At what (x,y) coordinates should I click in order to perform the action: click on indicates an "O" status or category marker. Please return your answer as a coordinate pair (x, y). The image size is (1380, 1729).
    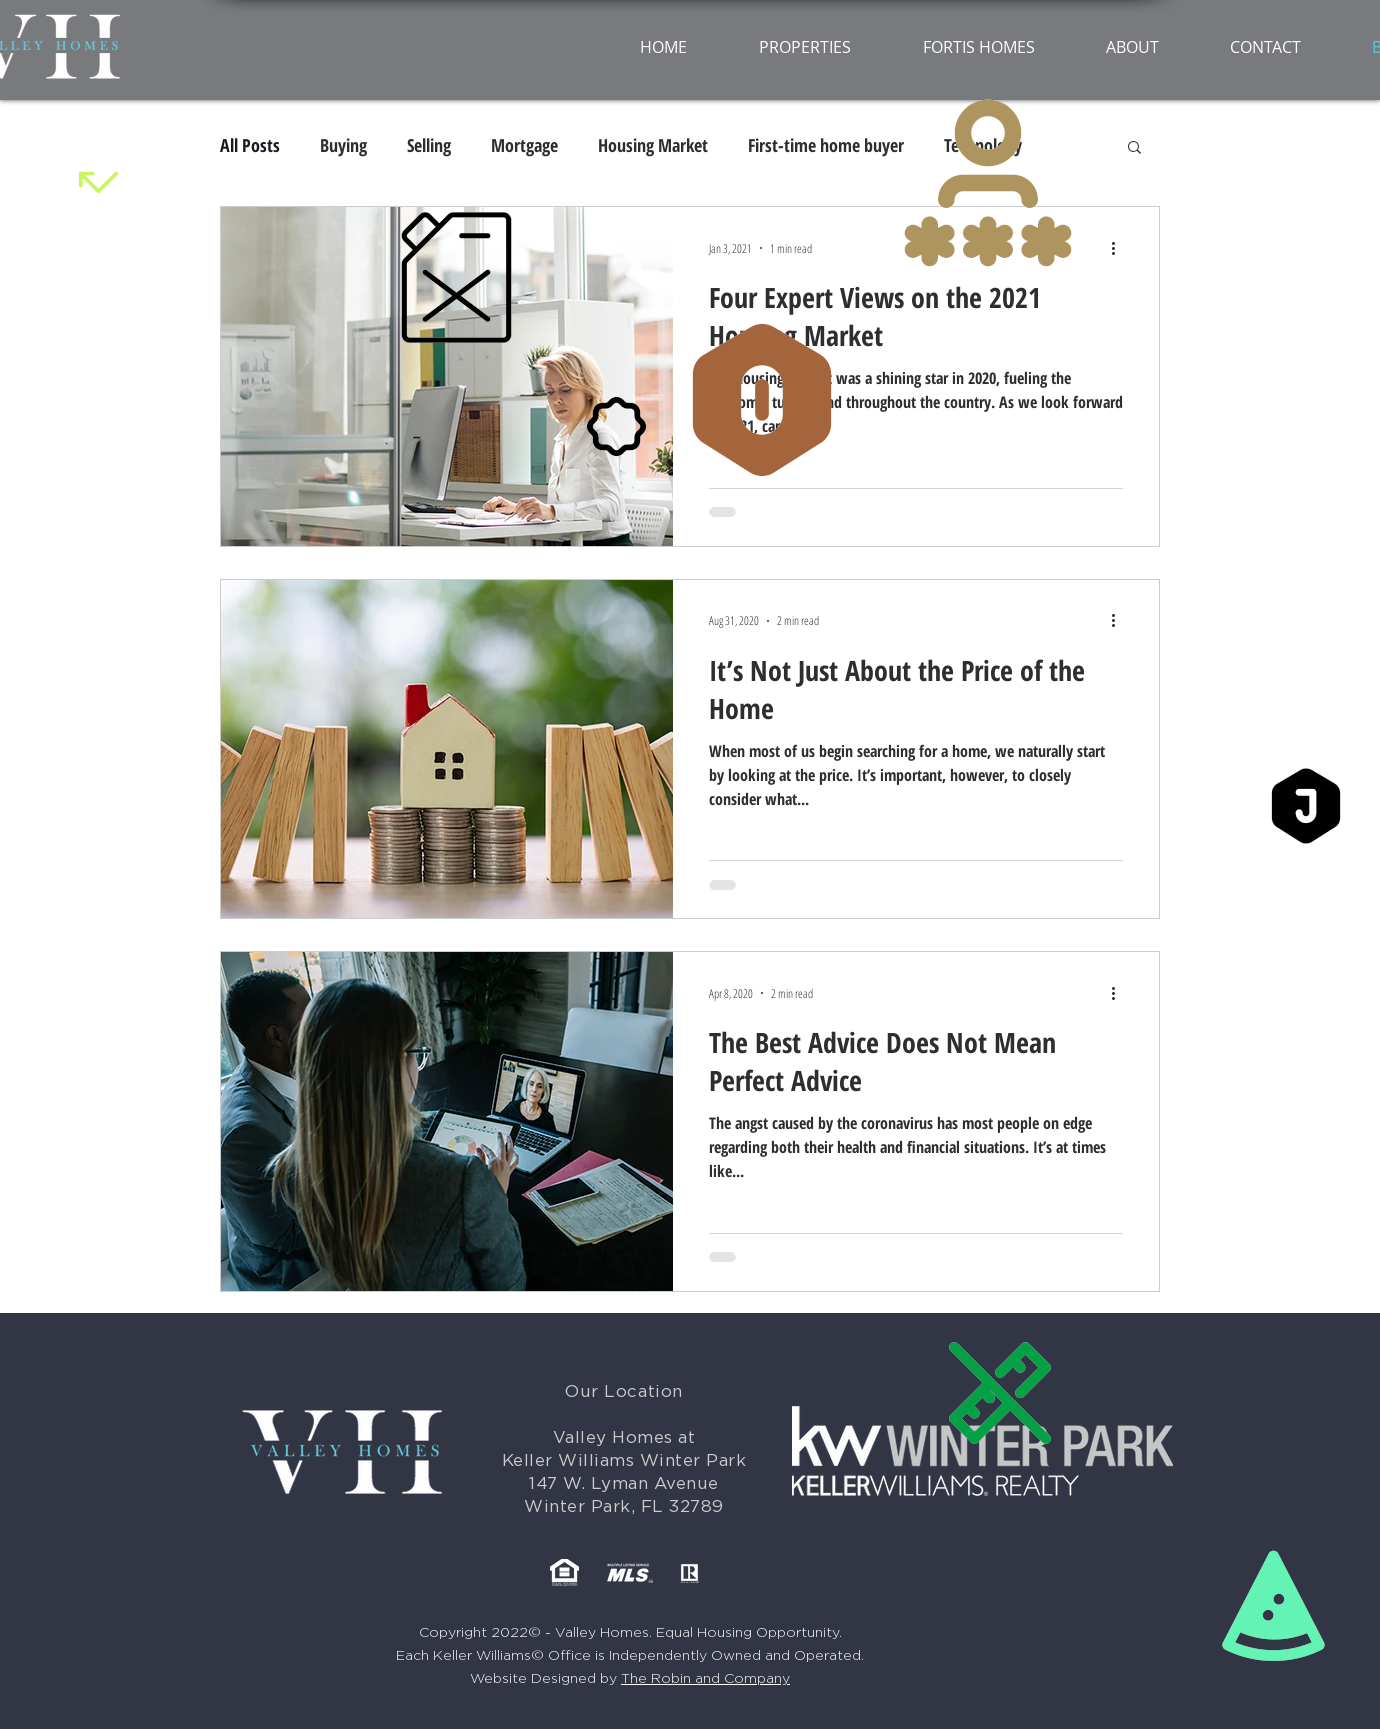
    Looking at the image, I should click on (762, 400).